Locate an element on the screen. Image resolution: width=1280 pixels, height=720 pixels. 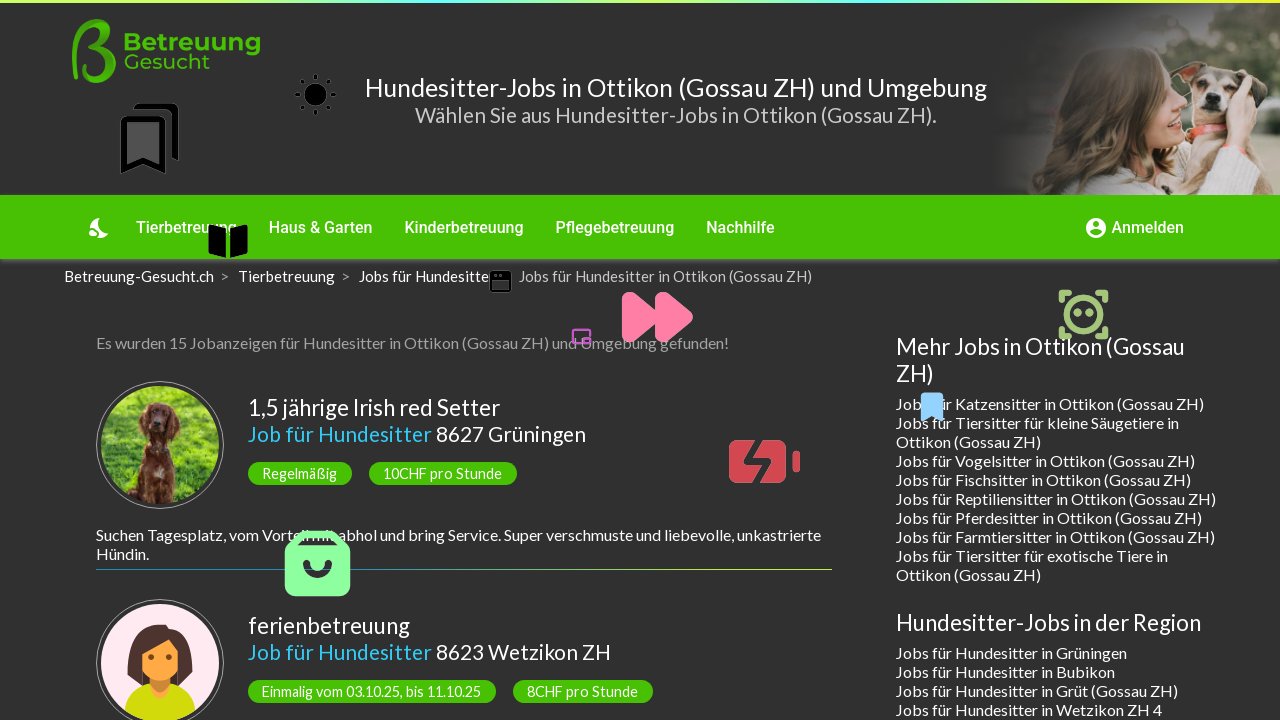
view your shopping bag is located at coordinates (317, 563).